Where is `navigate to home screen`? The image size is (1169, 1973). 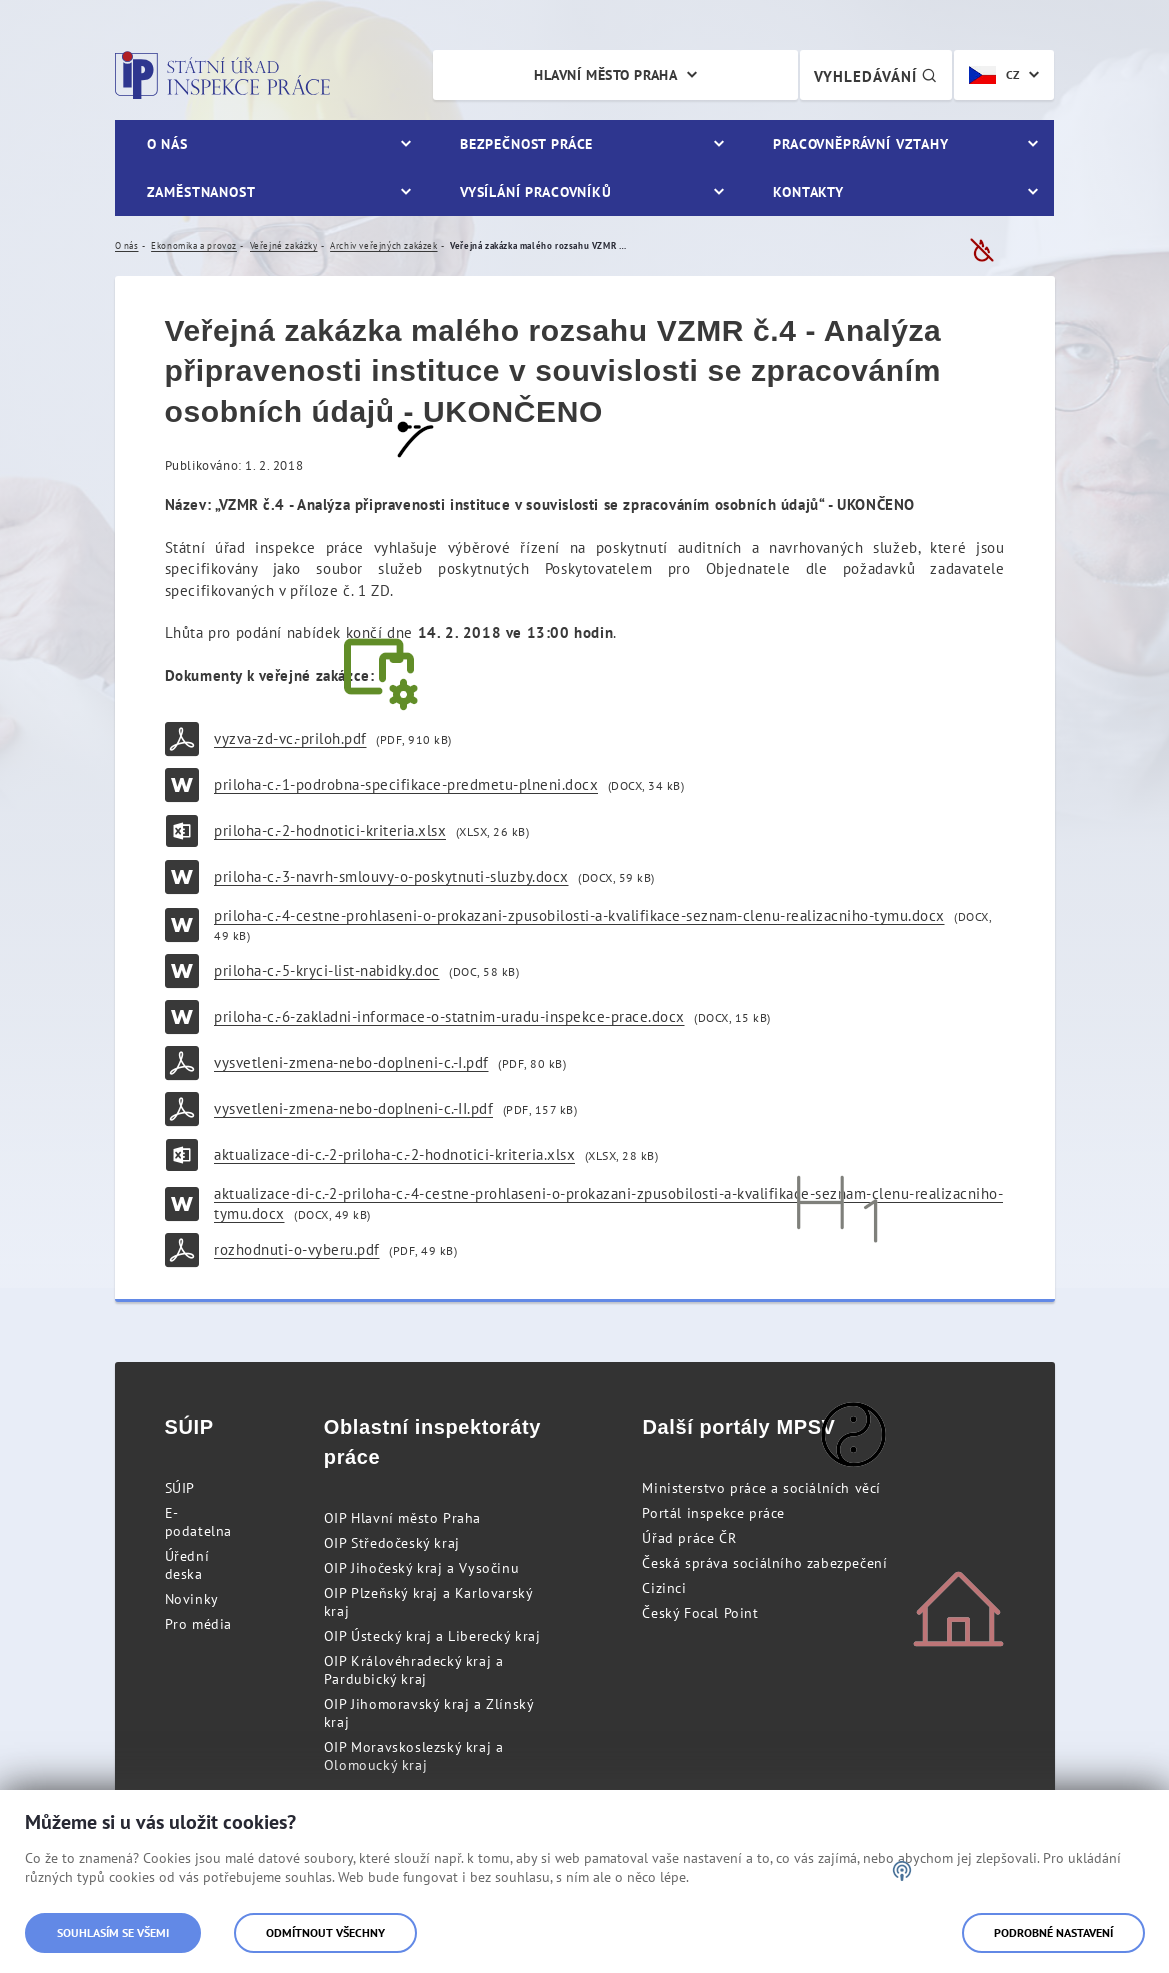 navigate to home screen is located at coordinates (958, 1610).